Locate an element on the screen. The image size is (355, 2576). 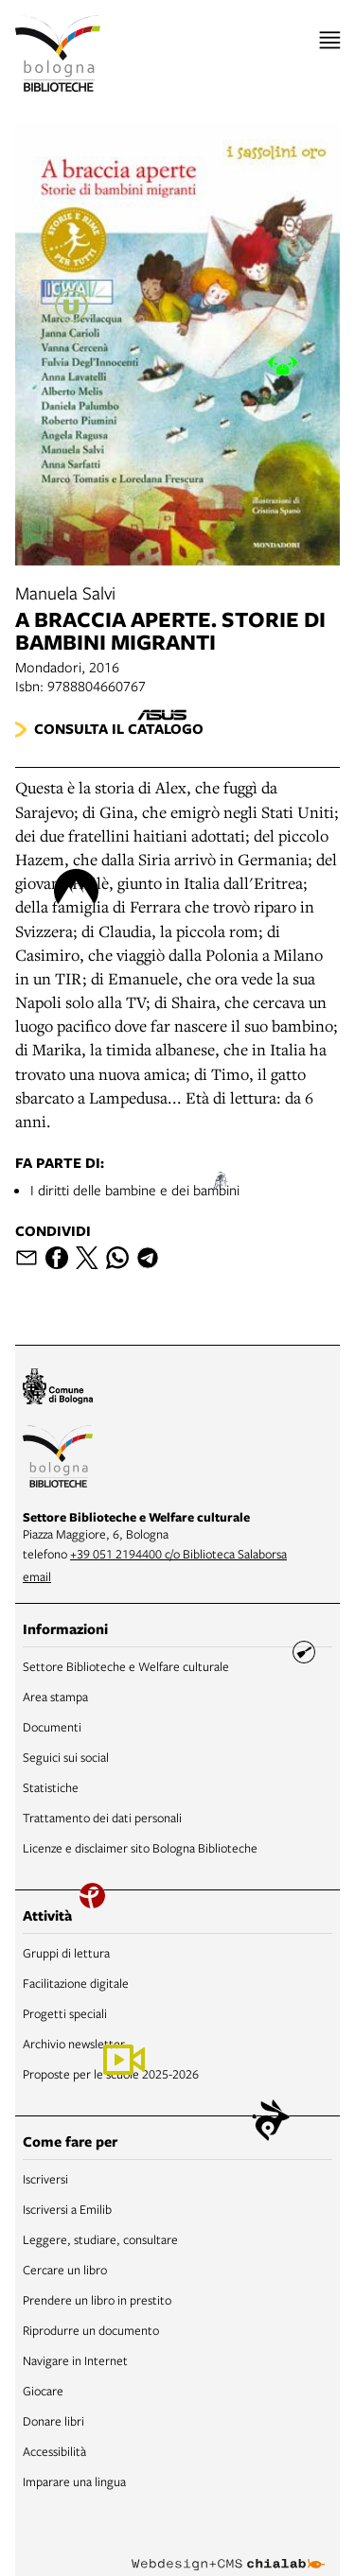
pug template engine logo is located at coordinates (282, 365).